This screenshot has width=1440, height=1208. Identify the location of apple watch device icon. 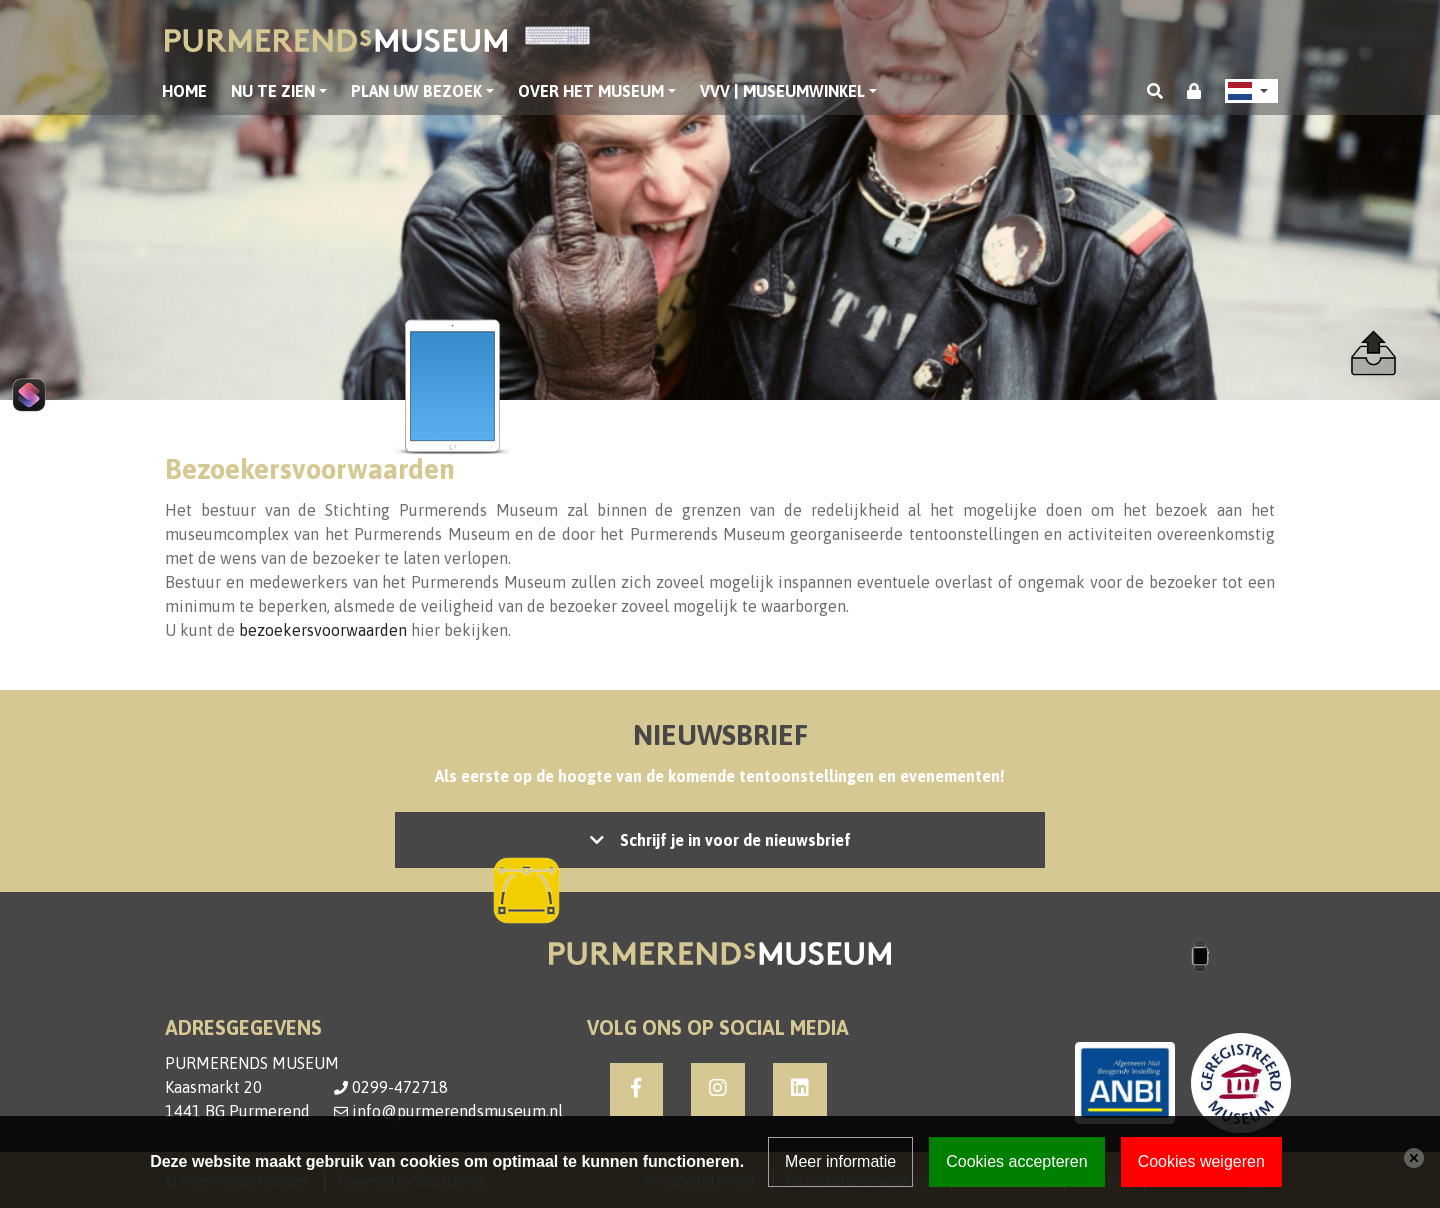
(1200, 956).